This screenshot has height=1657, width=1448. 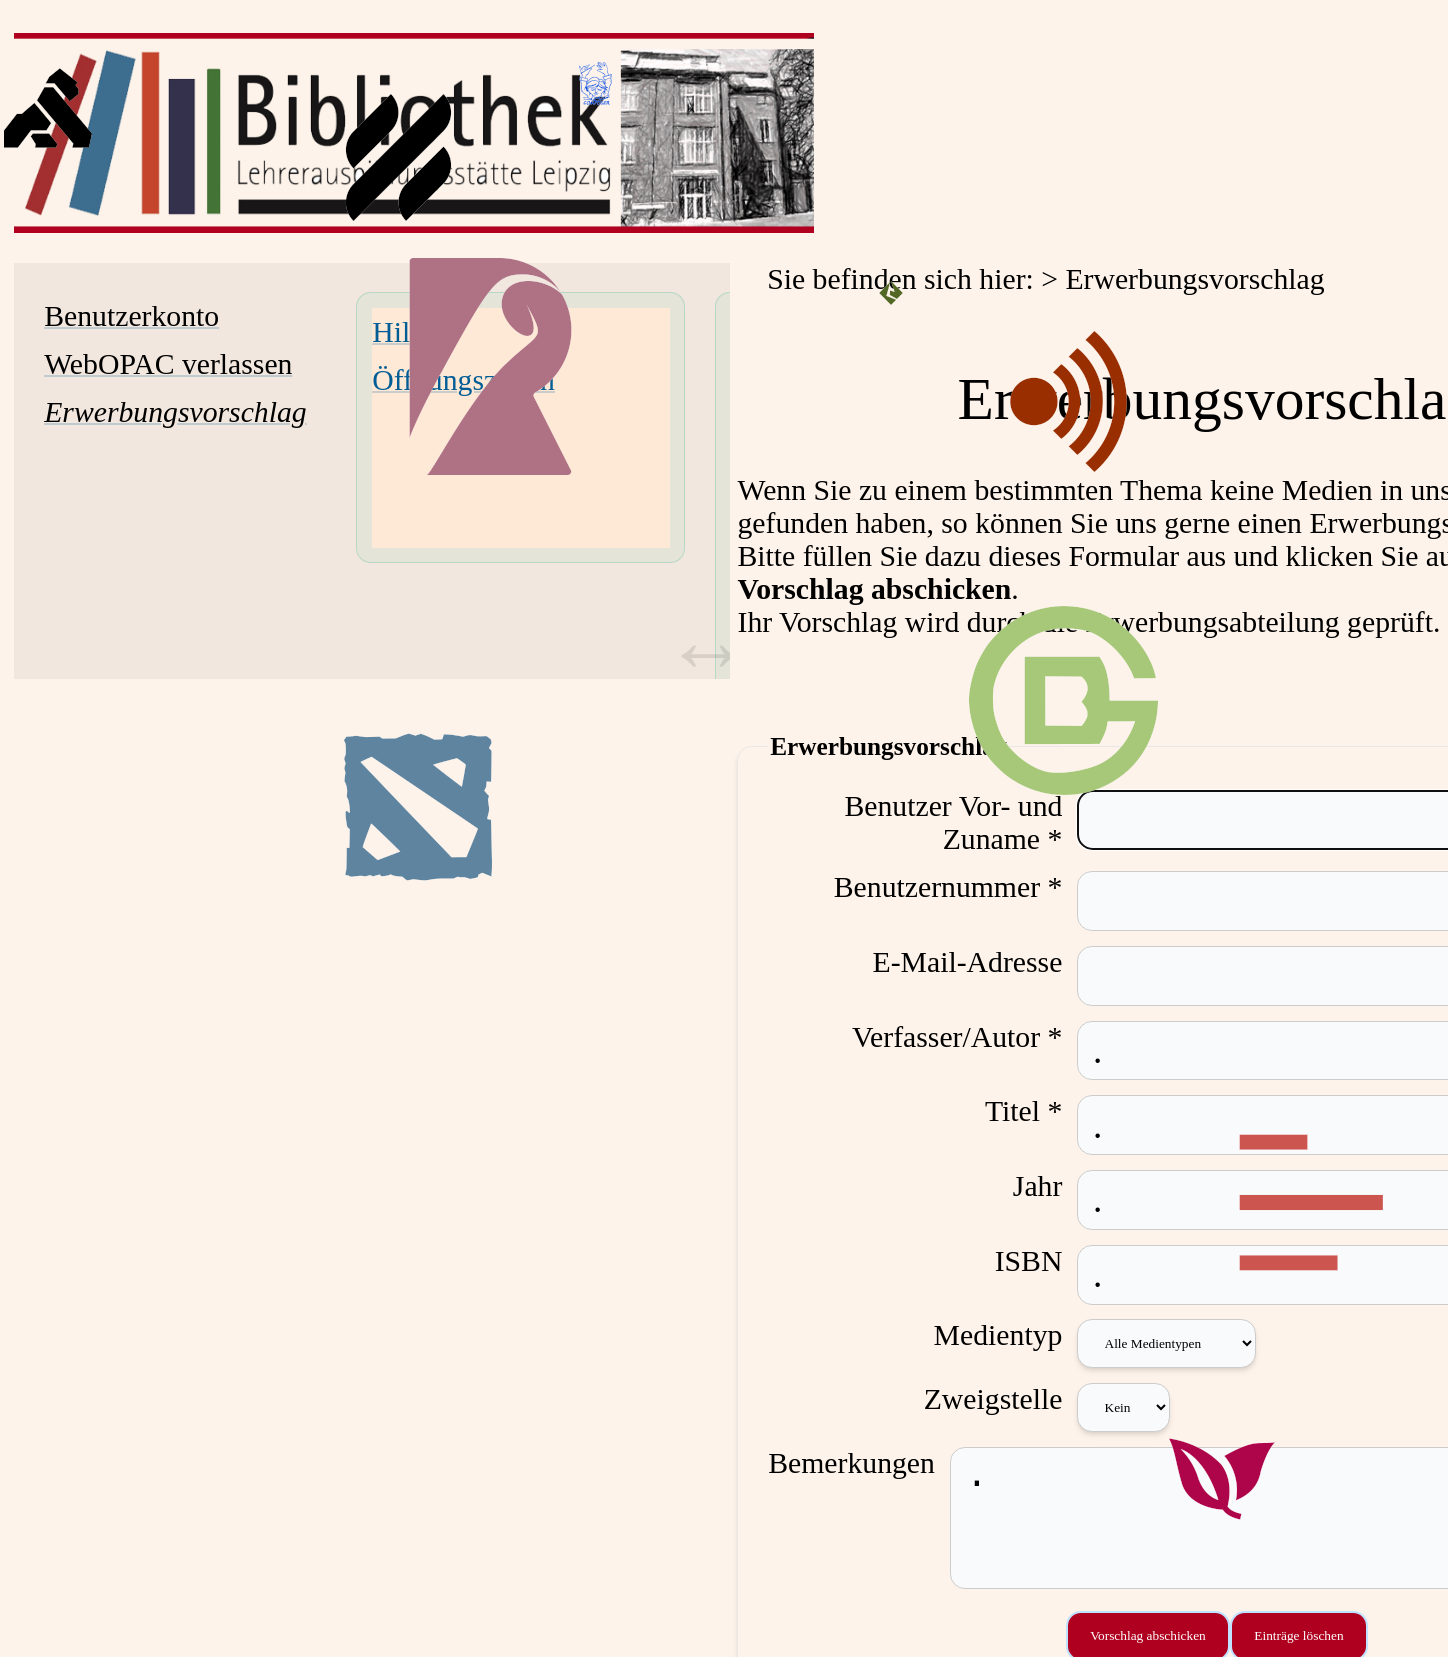 What do you see at coordinates (1222, 1479) in the screenshot?
I see `codefresh logo - a CI/CD platform for kubernetes deployments` at bounding box center [1222, 1479].